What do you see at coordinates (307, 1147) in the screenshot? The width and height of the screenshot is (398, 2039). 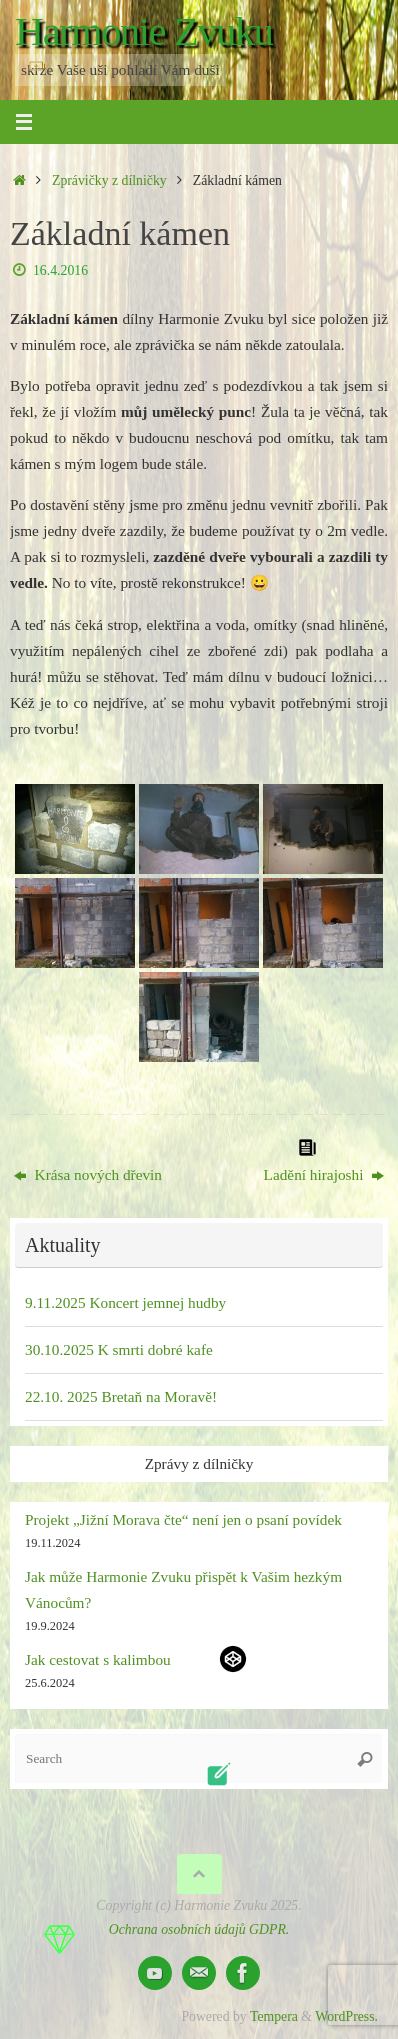 I see `view news or articles` at bounding box center [307, 1147].